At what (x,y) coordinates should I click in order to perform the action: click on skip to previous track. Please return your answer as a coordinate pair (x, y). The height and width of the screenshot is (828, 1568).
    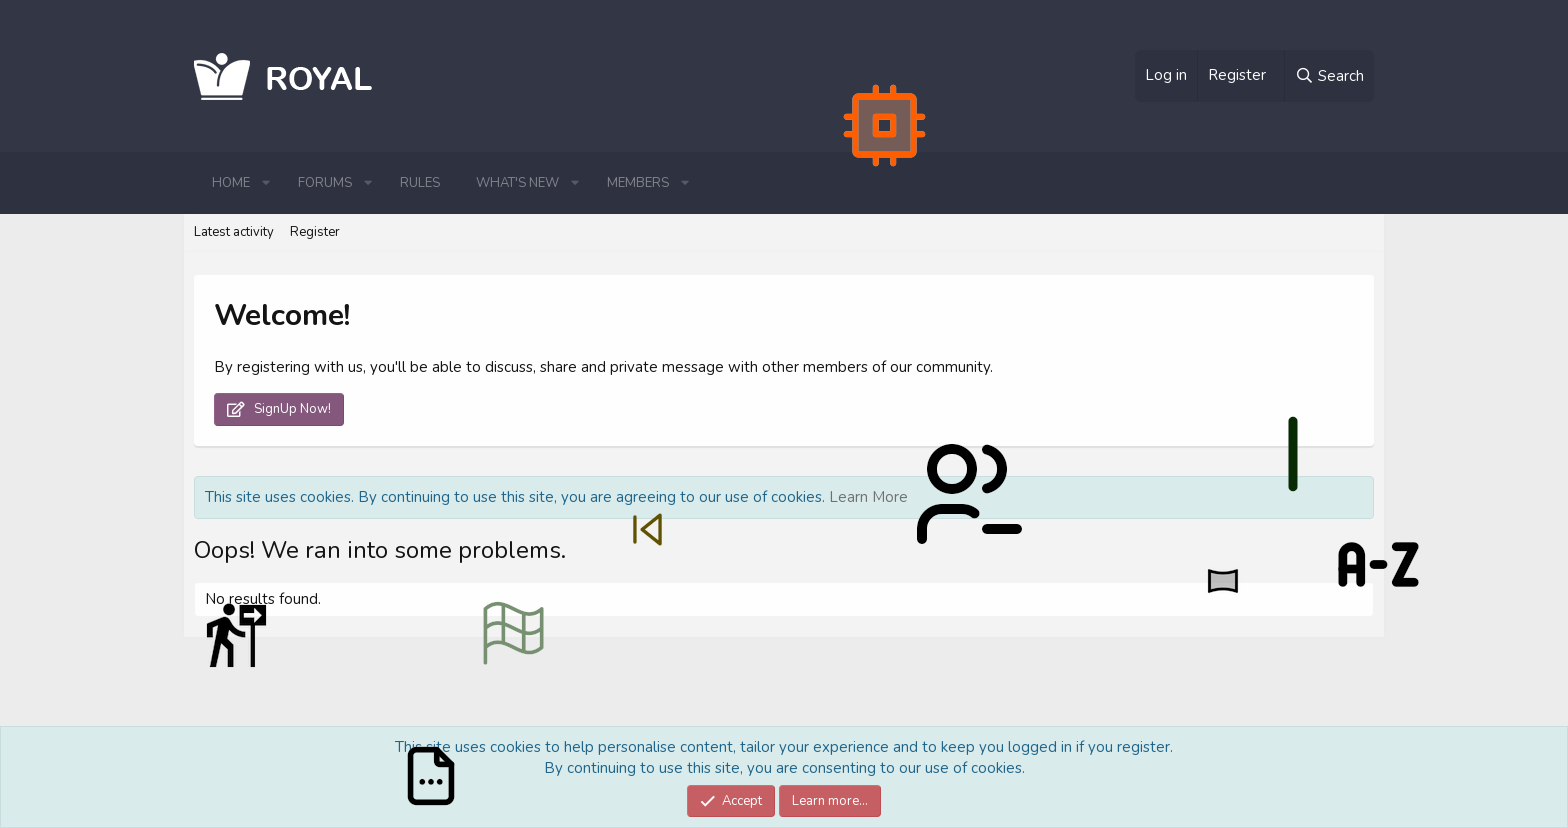
    Looking at the image, I should click on (647, 529).